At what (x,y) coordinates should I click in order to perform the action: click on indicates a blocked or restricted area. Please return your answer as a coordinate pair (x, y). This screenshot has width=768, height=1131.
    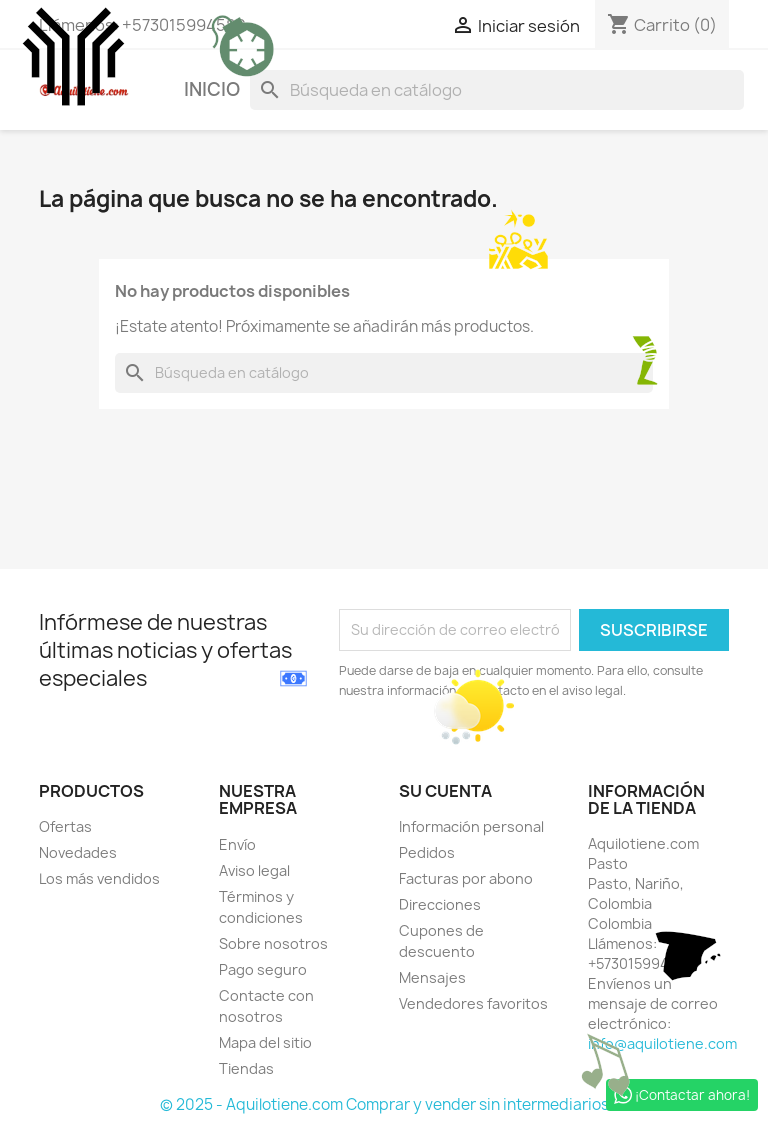
    Looking at the image, I should click on (518, 239).